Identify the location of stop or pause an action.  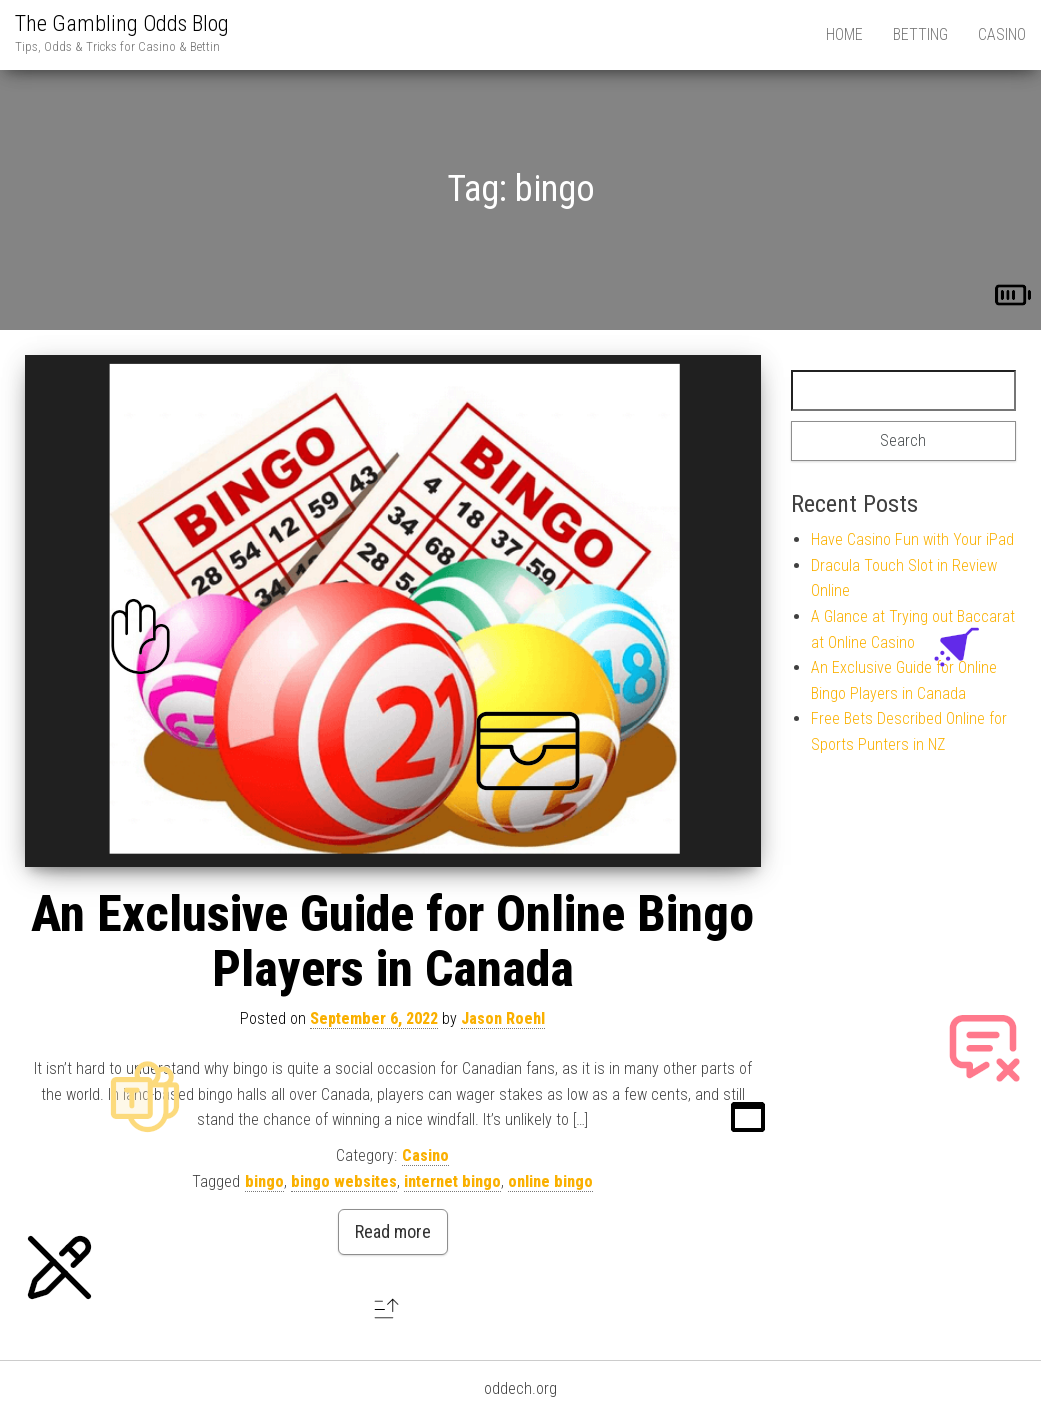
(140, 636).